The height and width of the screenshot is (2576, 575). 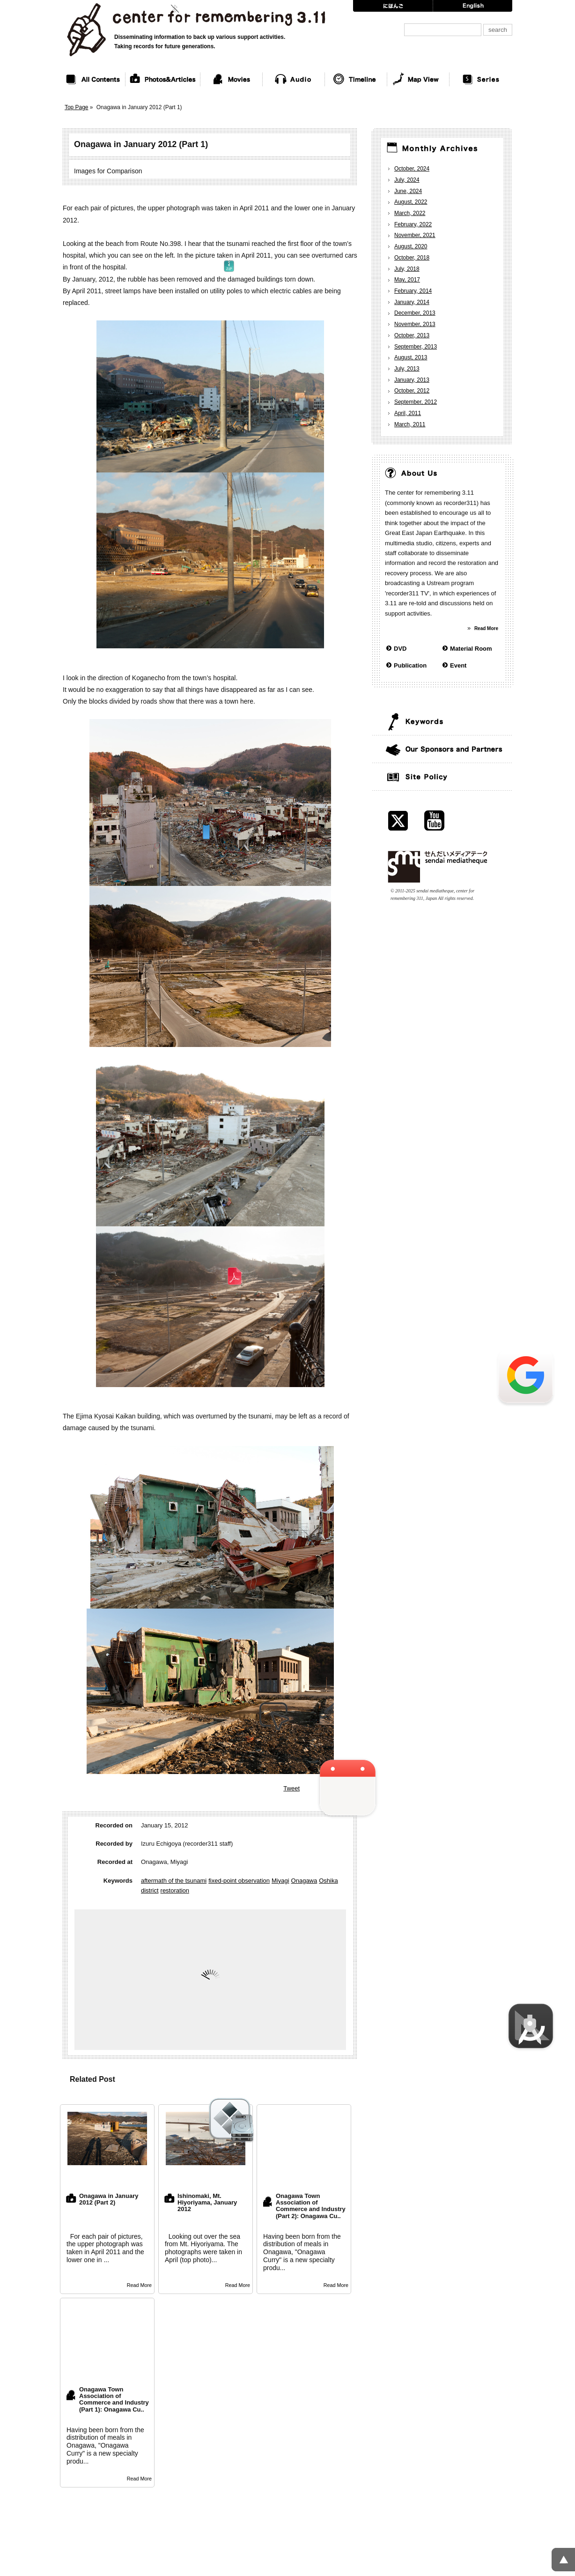 What do you see at coordinates (347, 1788) in the screenshot?
I see `open a calendar file` at bounding box center [347, 1788].